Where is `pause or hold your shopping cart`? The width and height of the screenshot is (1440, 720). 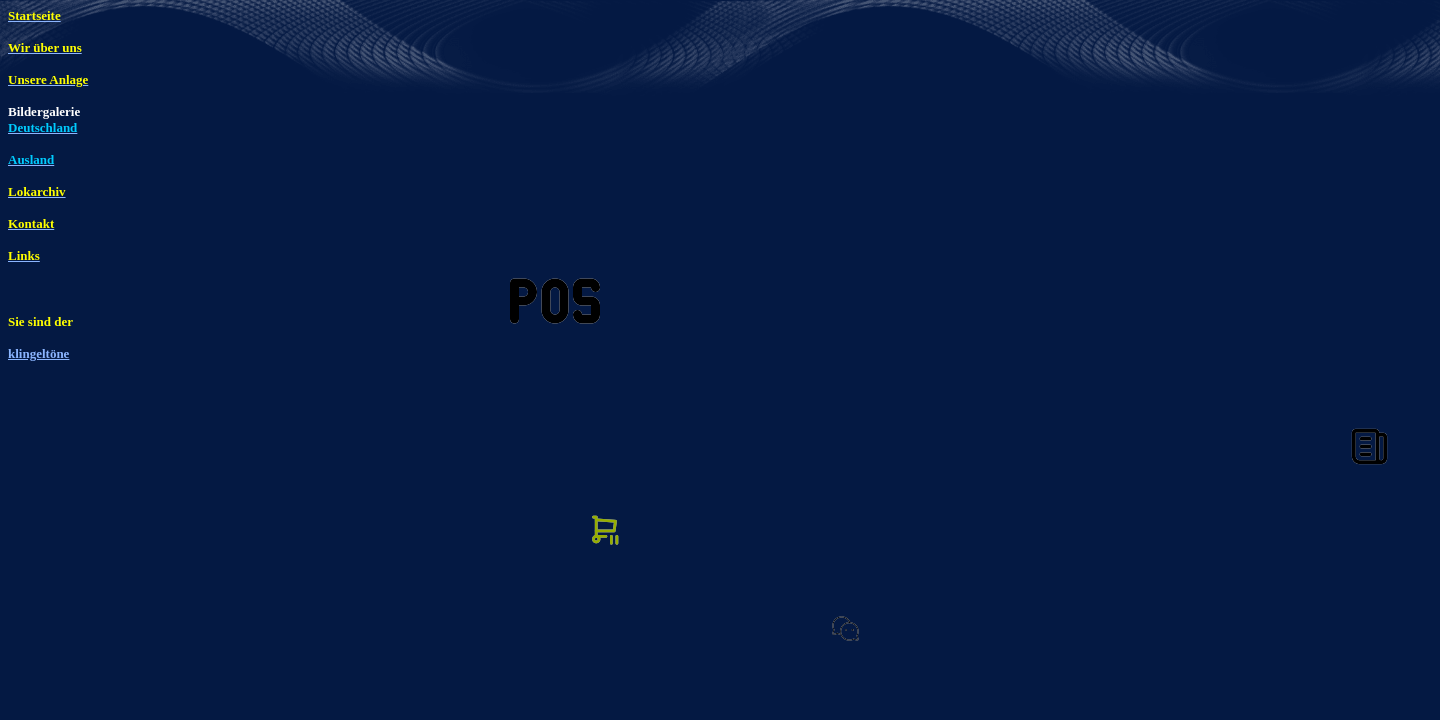
pause or hold your shopping cart is located at coordinates (604, 529).